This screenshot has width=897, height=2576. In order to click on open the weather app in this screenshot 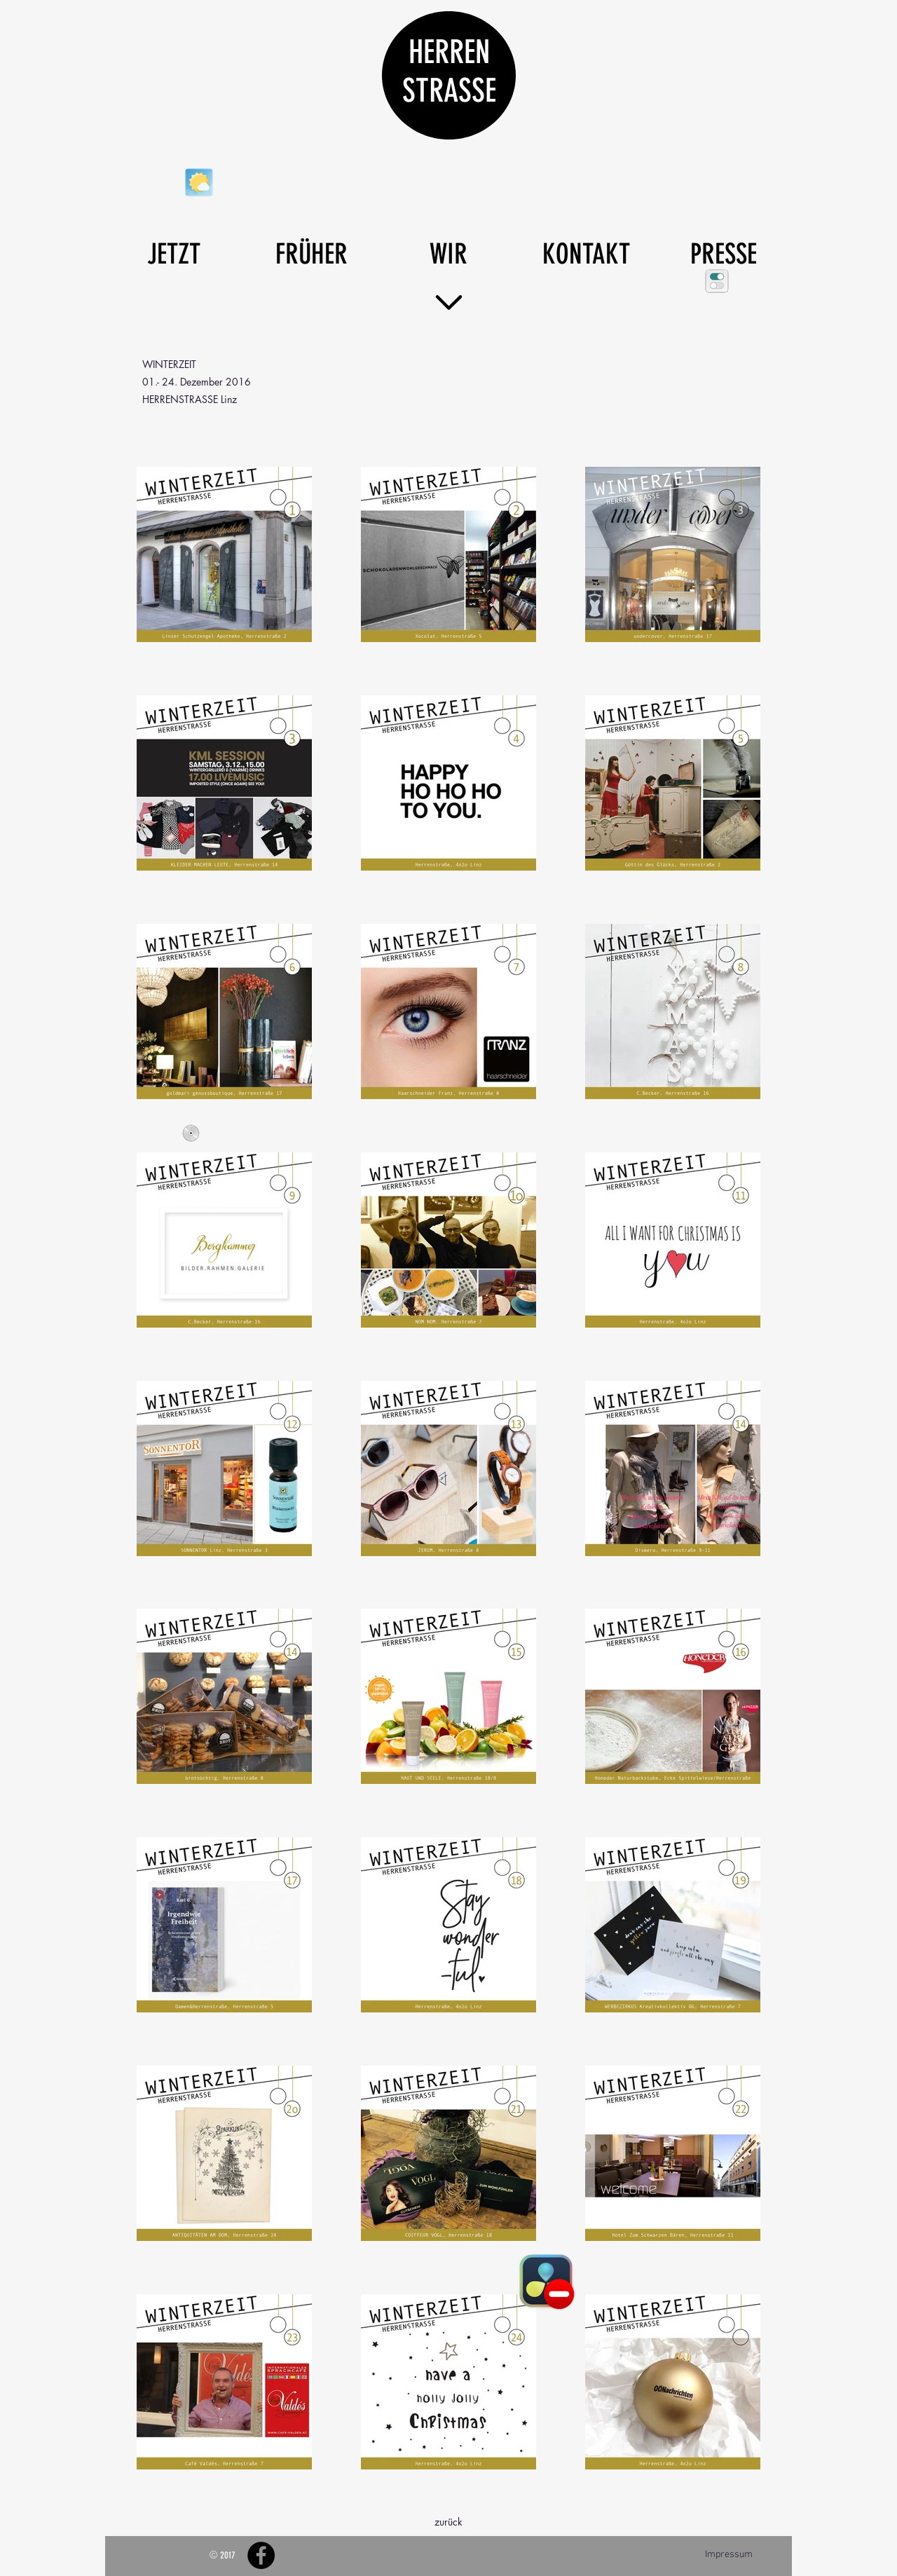, I will do `click(199, 182)`.